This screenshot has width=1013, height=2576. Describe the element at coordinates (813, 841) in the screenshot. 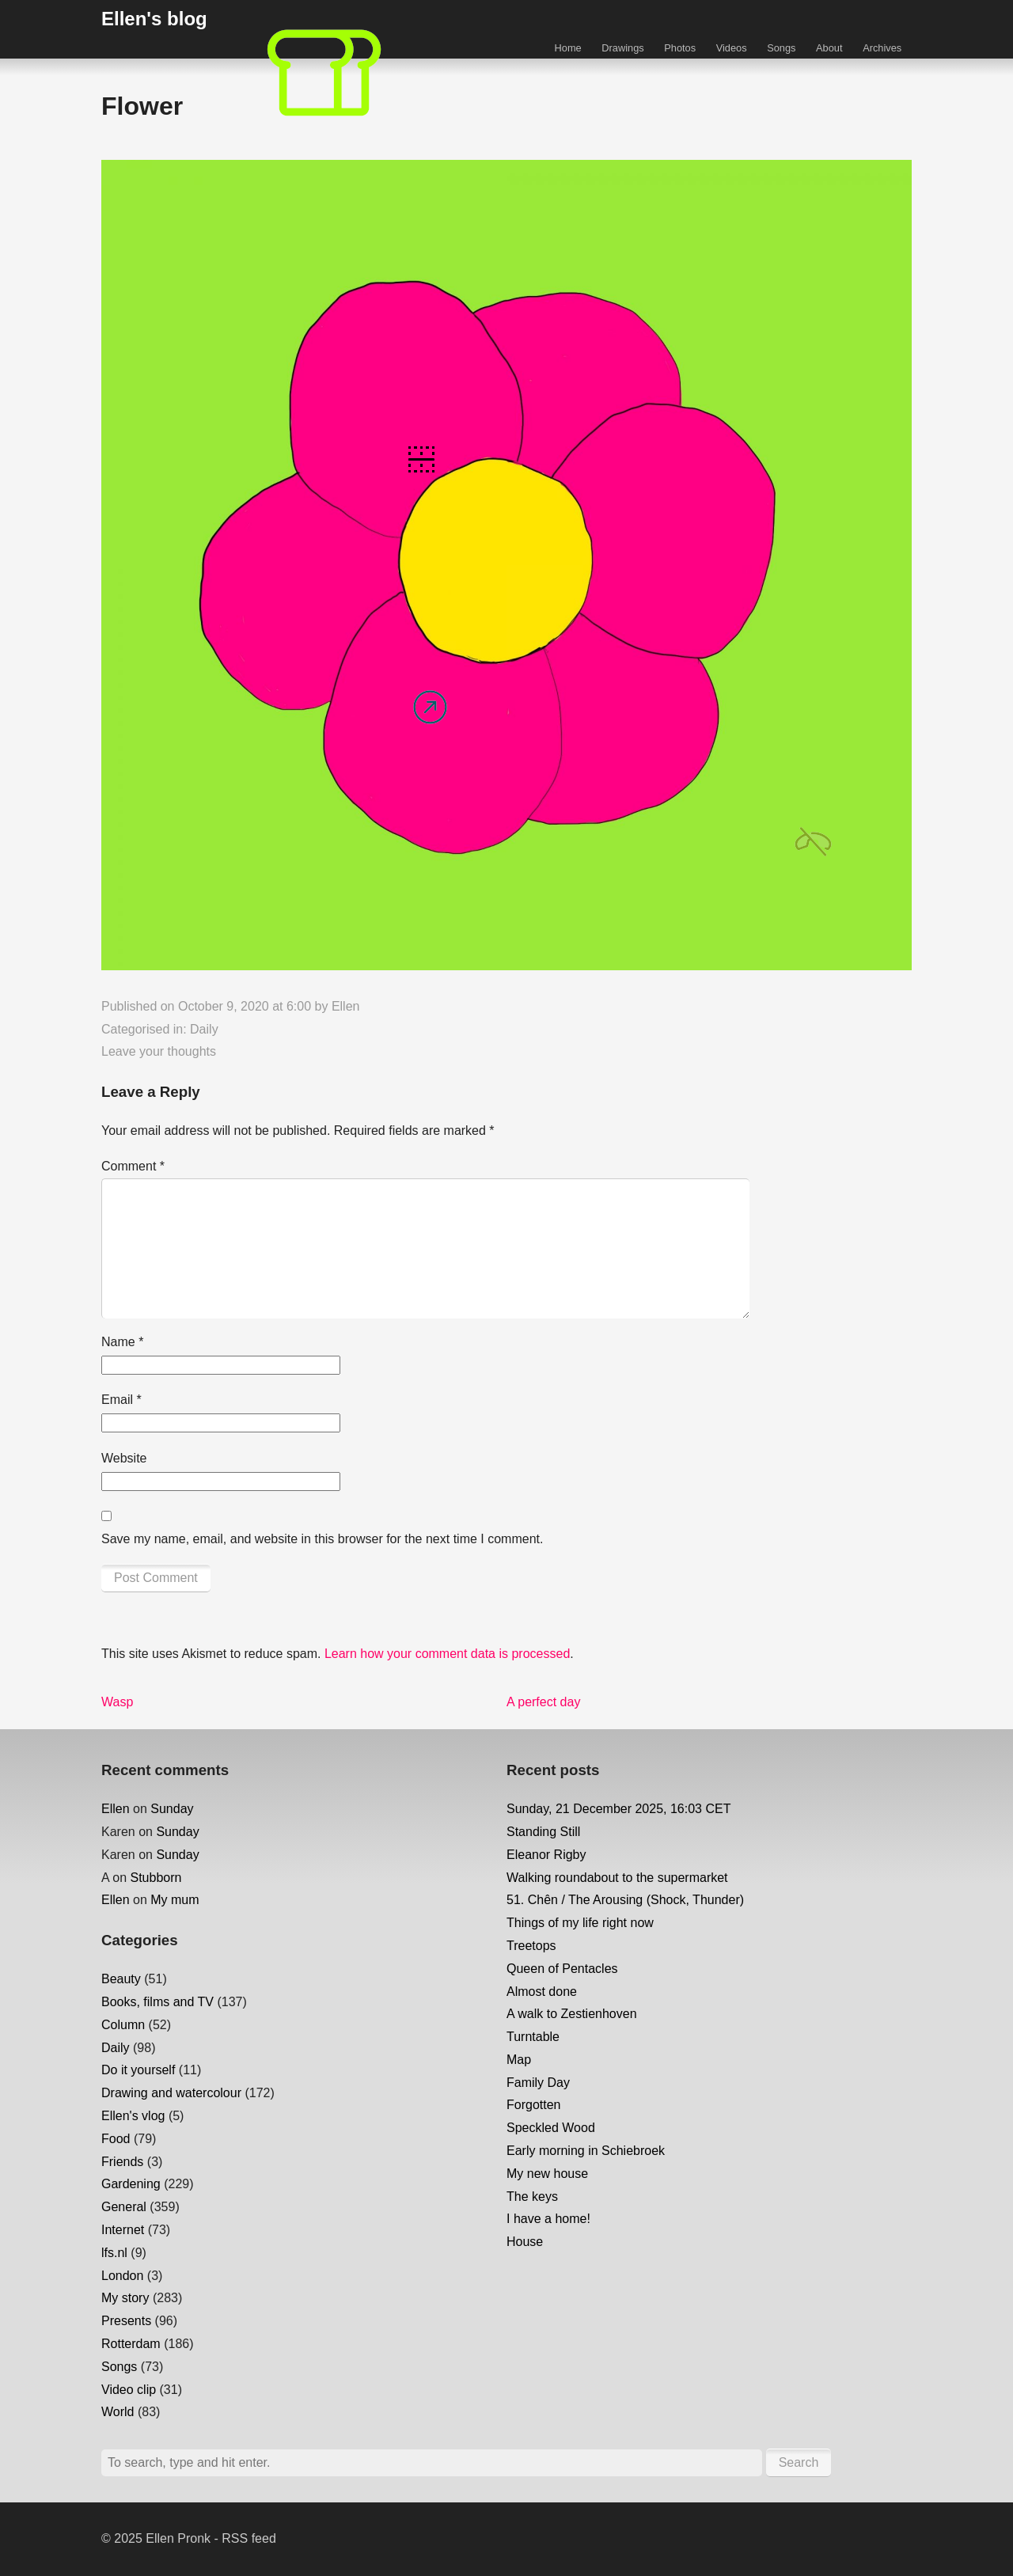

I see `end or decline a phone call` at that location.